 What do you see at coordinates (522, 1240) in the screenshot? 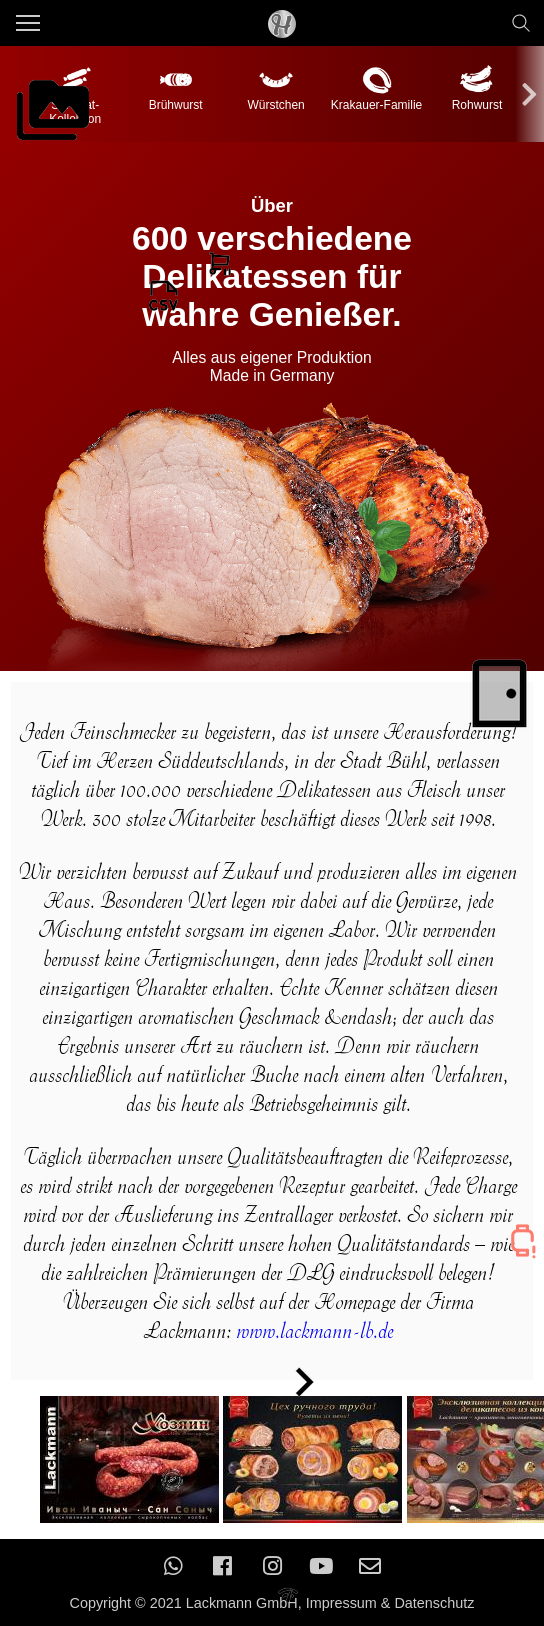
I see `smartwatch alert or notification` at bounding box center [522, 1240].